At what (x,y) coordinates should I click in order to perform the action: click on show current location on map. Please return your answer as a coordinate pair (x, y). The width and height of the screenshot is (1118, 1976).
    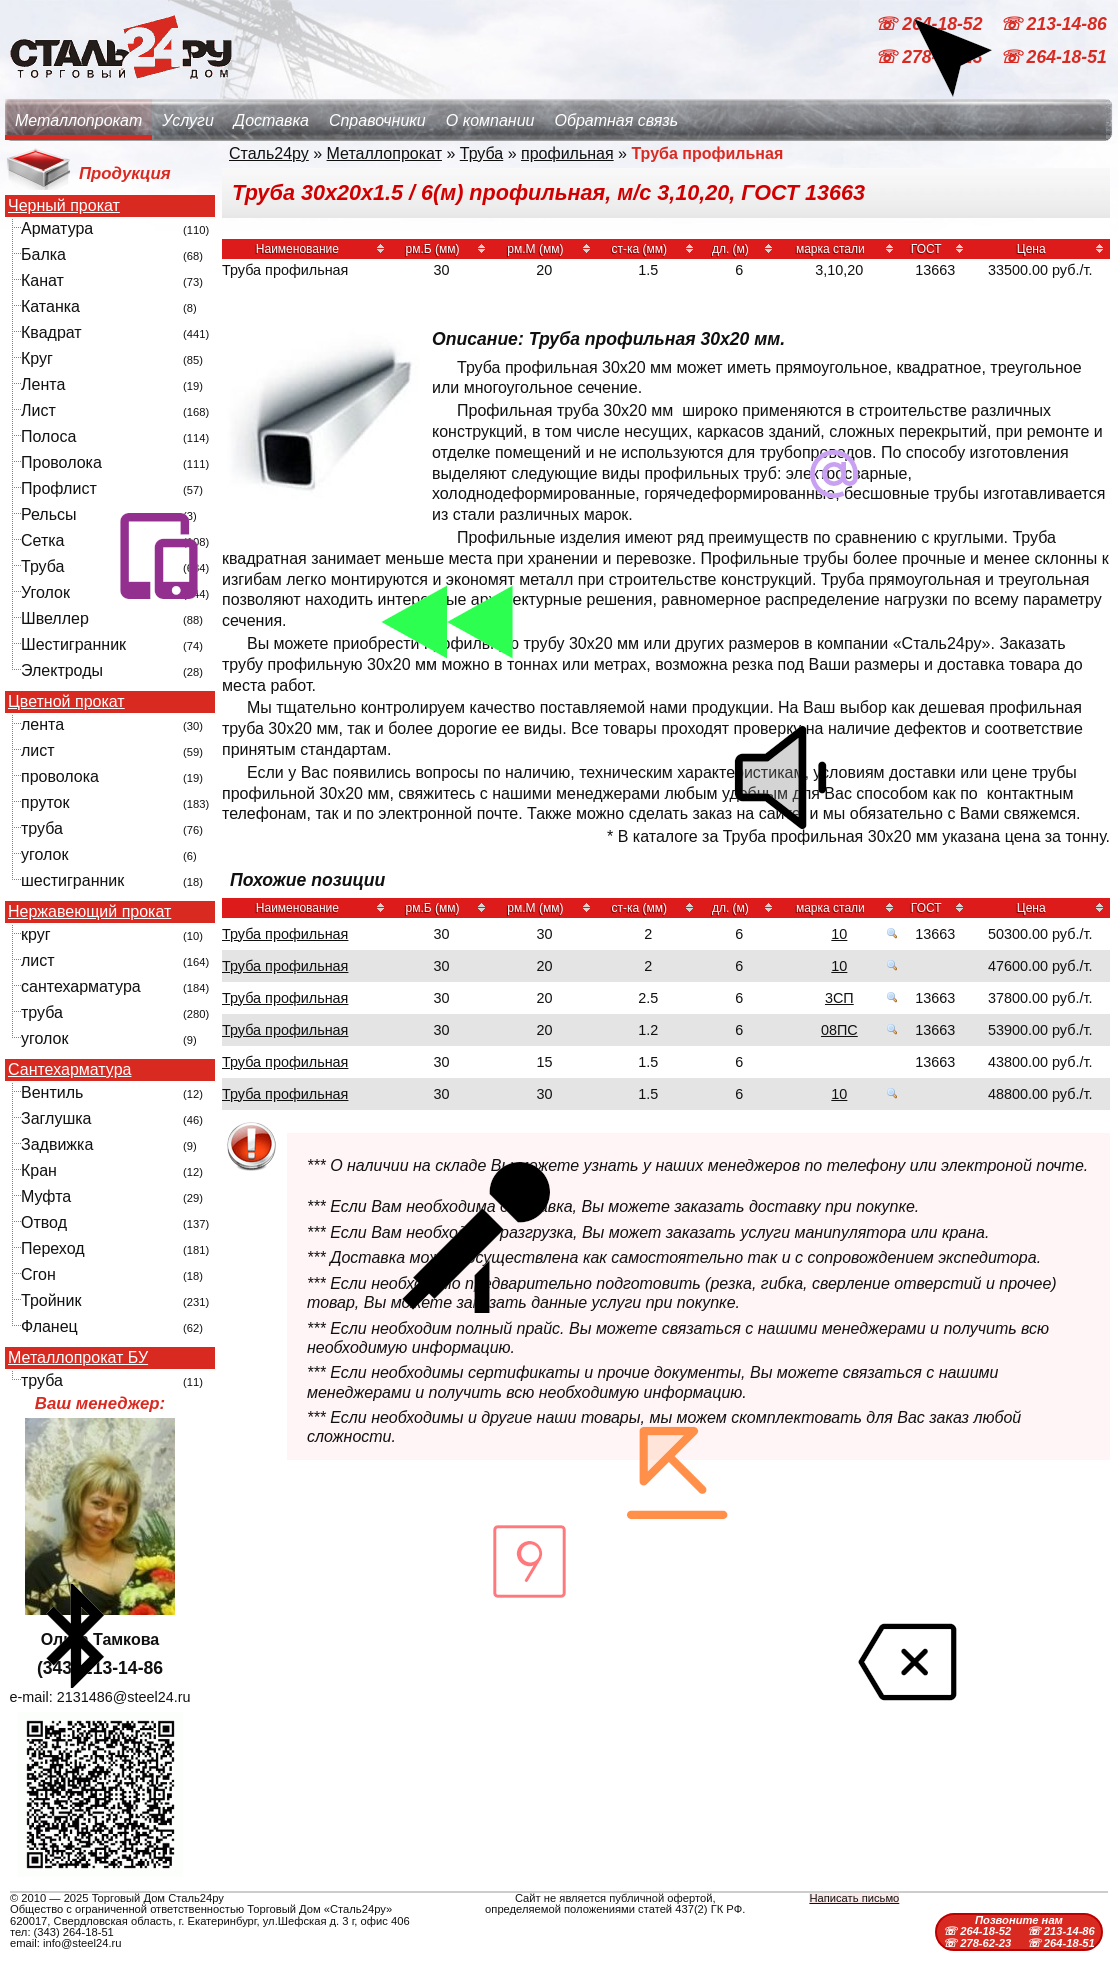
    Looking at the image, I should click on (953, 58).